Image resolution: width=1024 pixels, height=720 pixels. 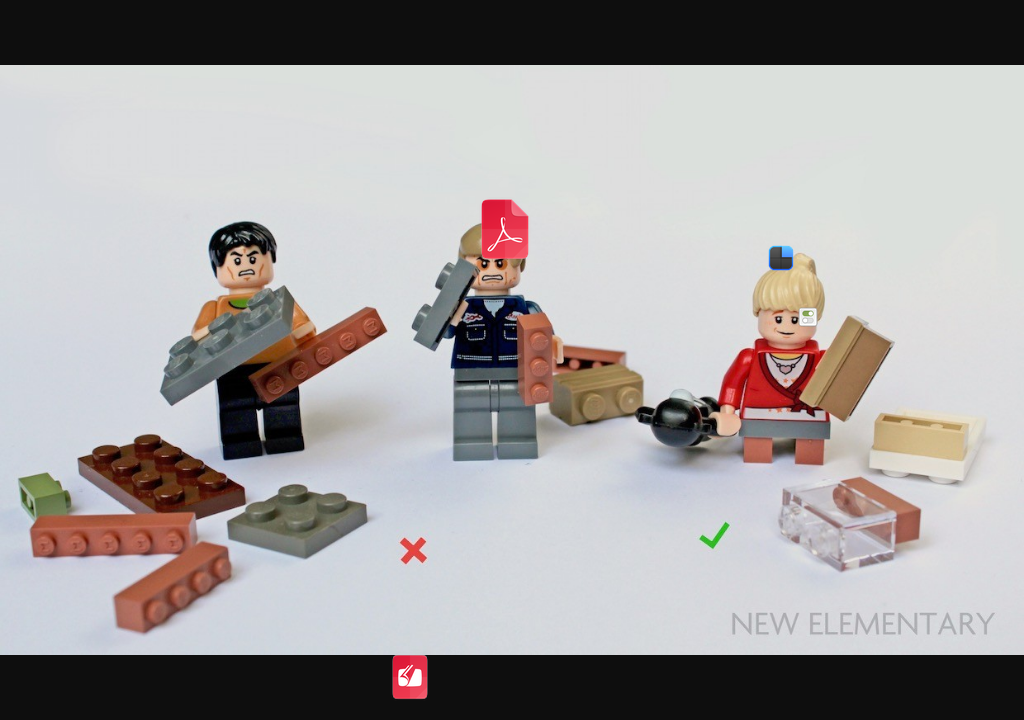 I want to click on switch to workspace in the top-right position, so click(x=781, y=258).